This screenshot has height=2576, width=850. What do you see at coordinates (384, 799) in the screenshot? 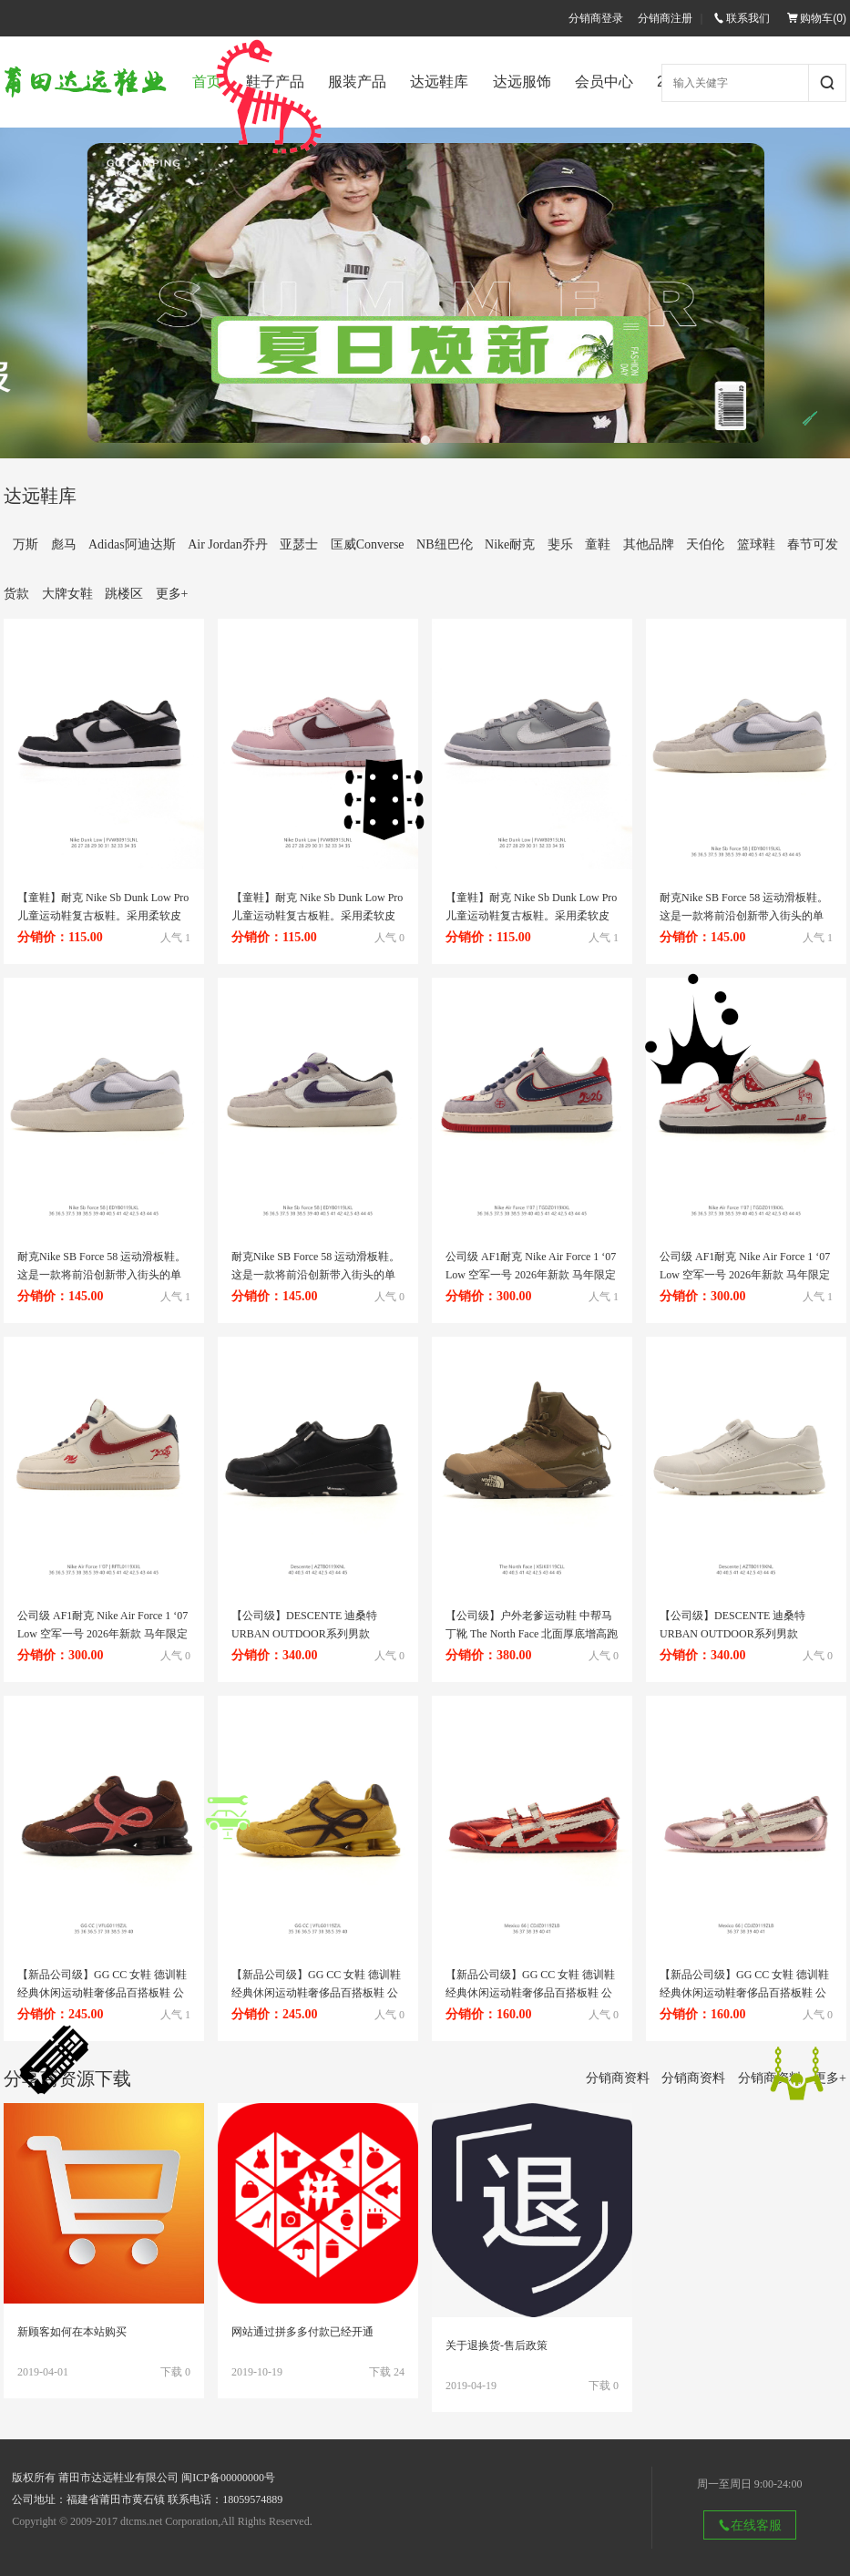
I see `access guitar tuning settings` at bounding box center [384, 799].